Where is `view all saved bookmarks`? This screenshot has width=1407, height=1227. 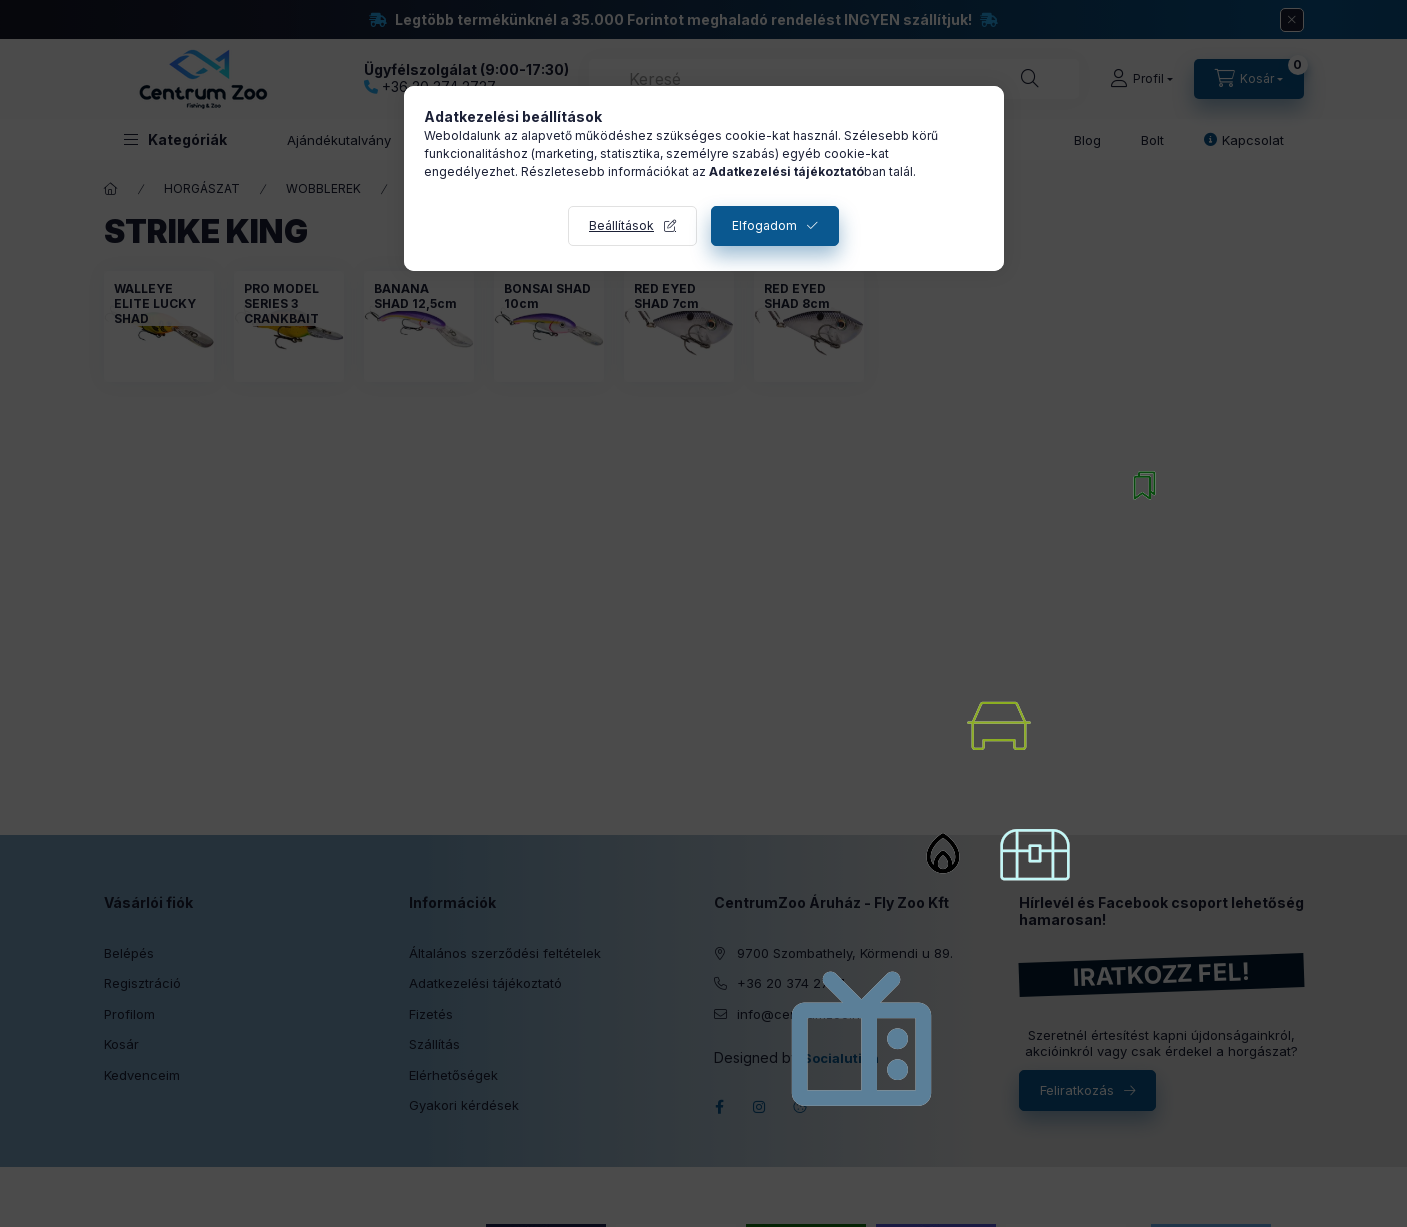 view all saved bookmarks is located at coordinates (1144, 485).